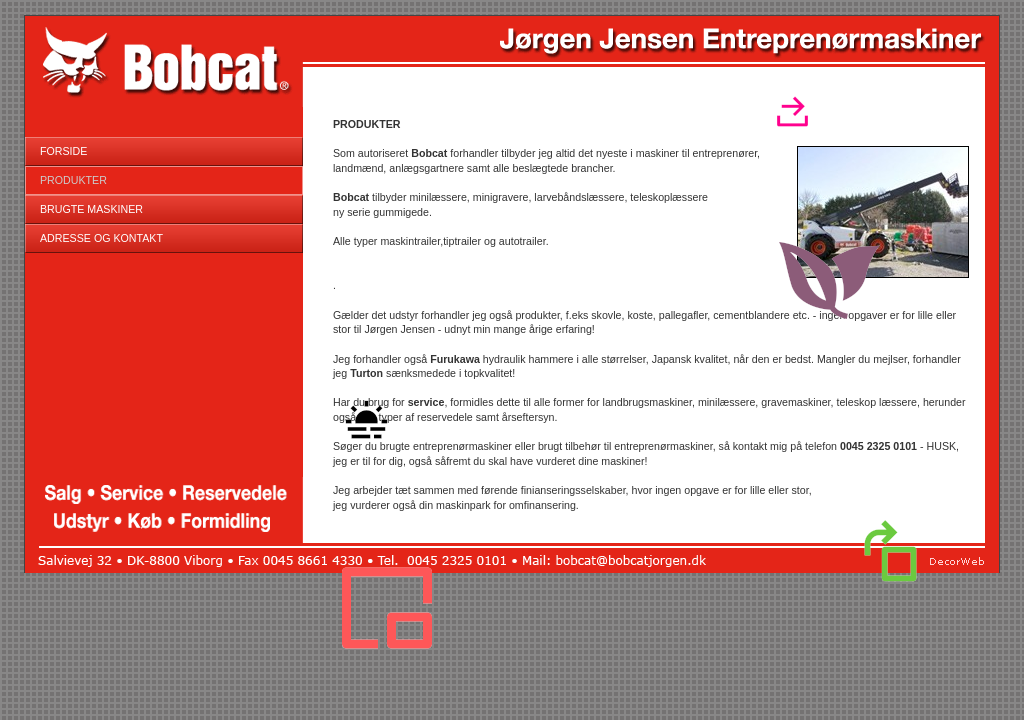 The height and width of the screenshot is (720, 1024). I want to click on share content to another app or person, so click(792, 112).